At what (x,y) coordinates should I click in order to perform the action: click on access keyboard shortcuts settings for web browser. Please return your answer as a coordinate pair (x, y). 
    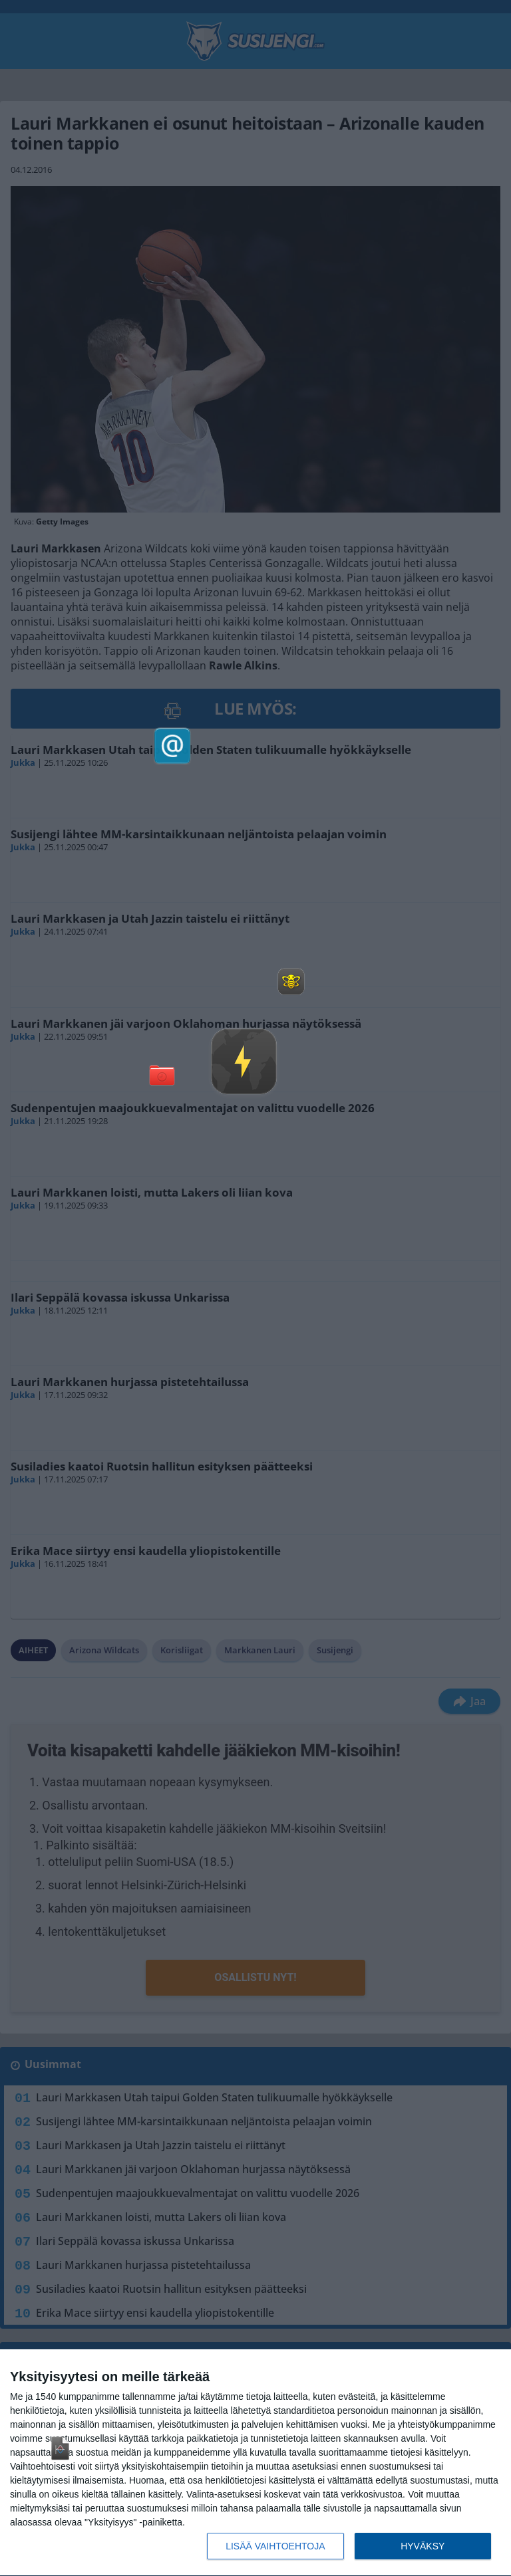
    Looking at the image, I should click on (244, 1062).